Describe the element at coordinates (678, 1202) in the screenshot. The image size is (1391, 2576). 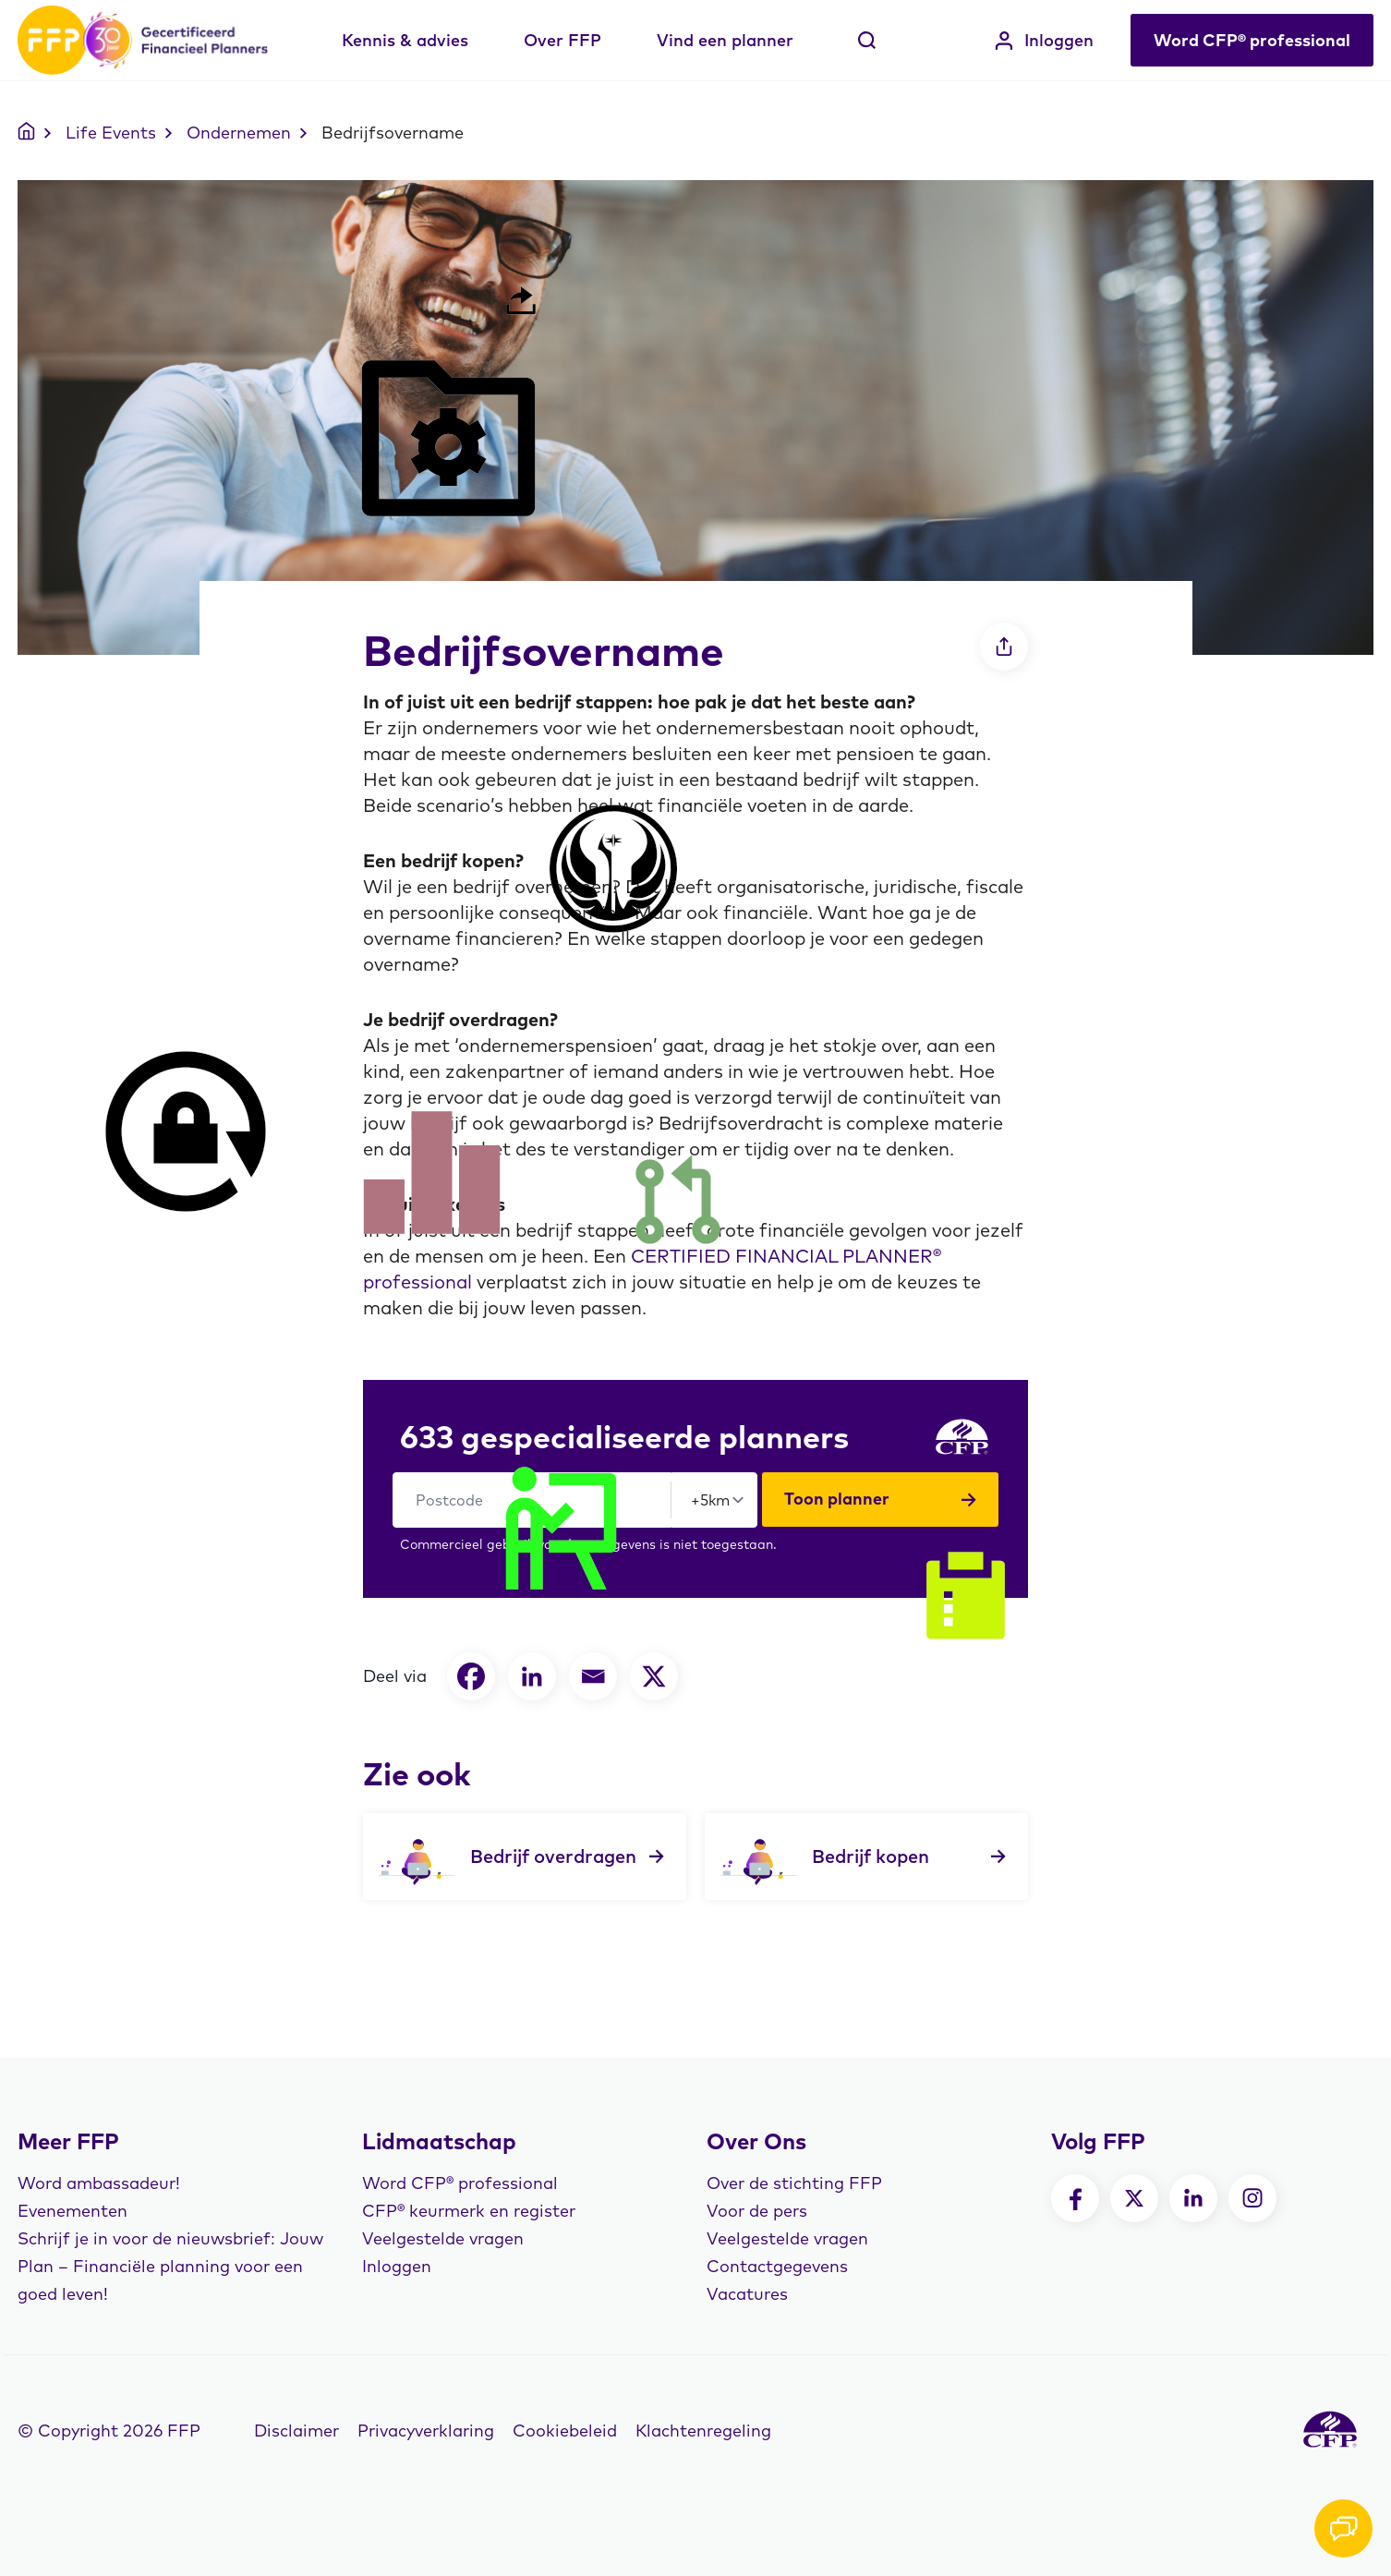
I see `view or create a git pull request` at that location.